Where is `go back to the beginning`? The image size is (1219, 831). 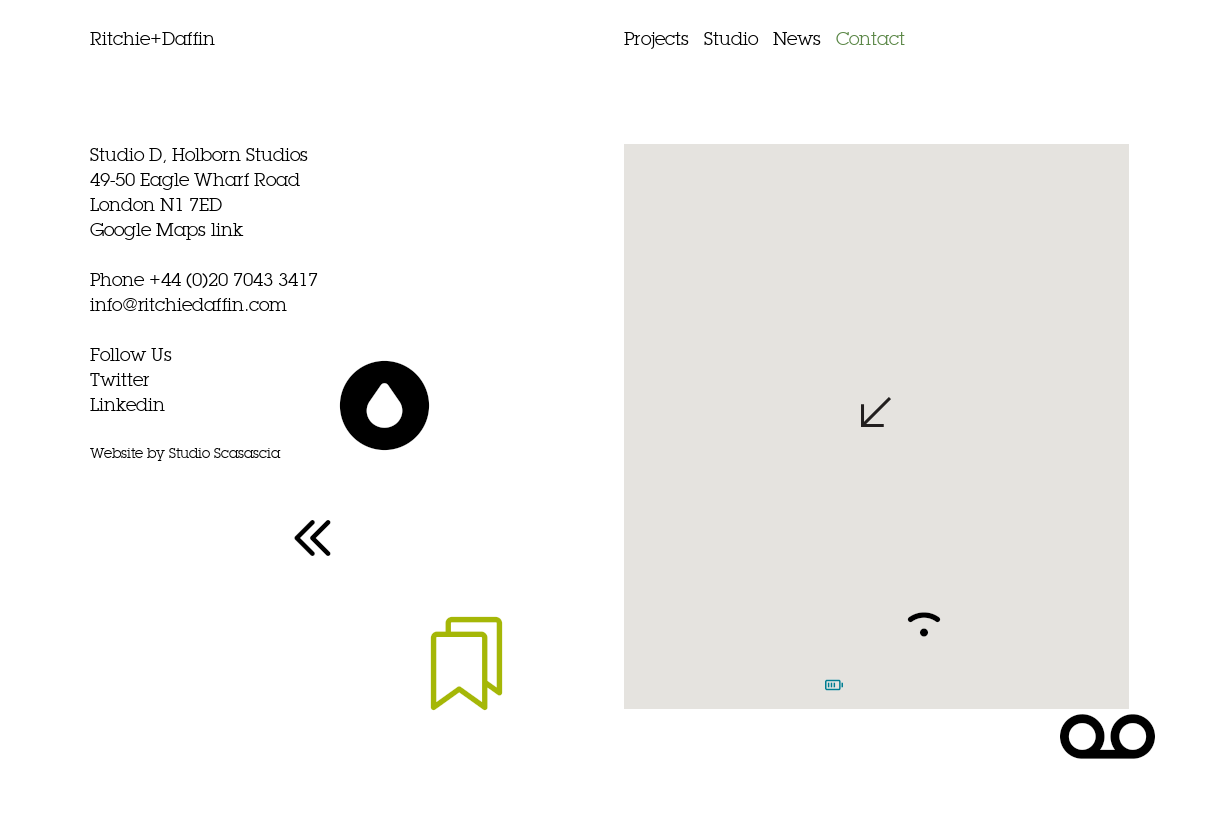
go back to the beginning is located at coordinates (314, 538).